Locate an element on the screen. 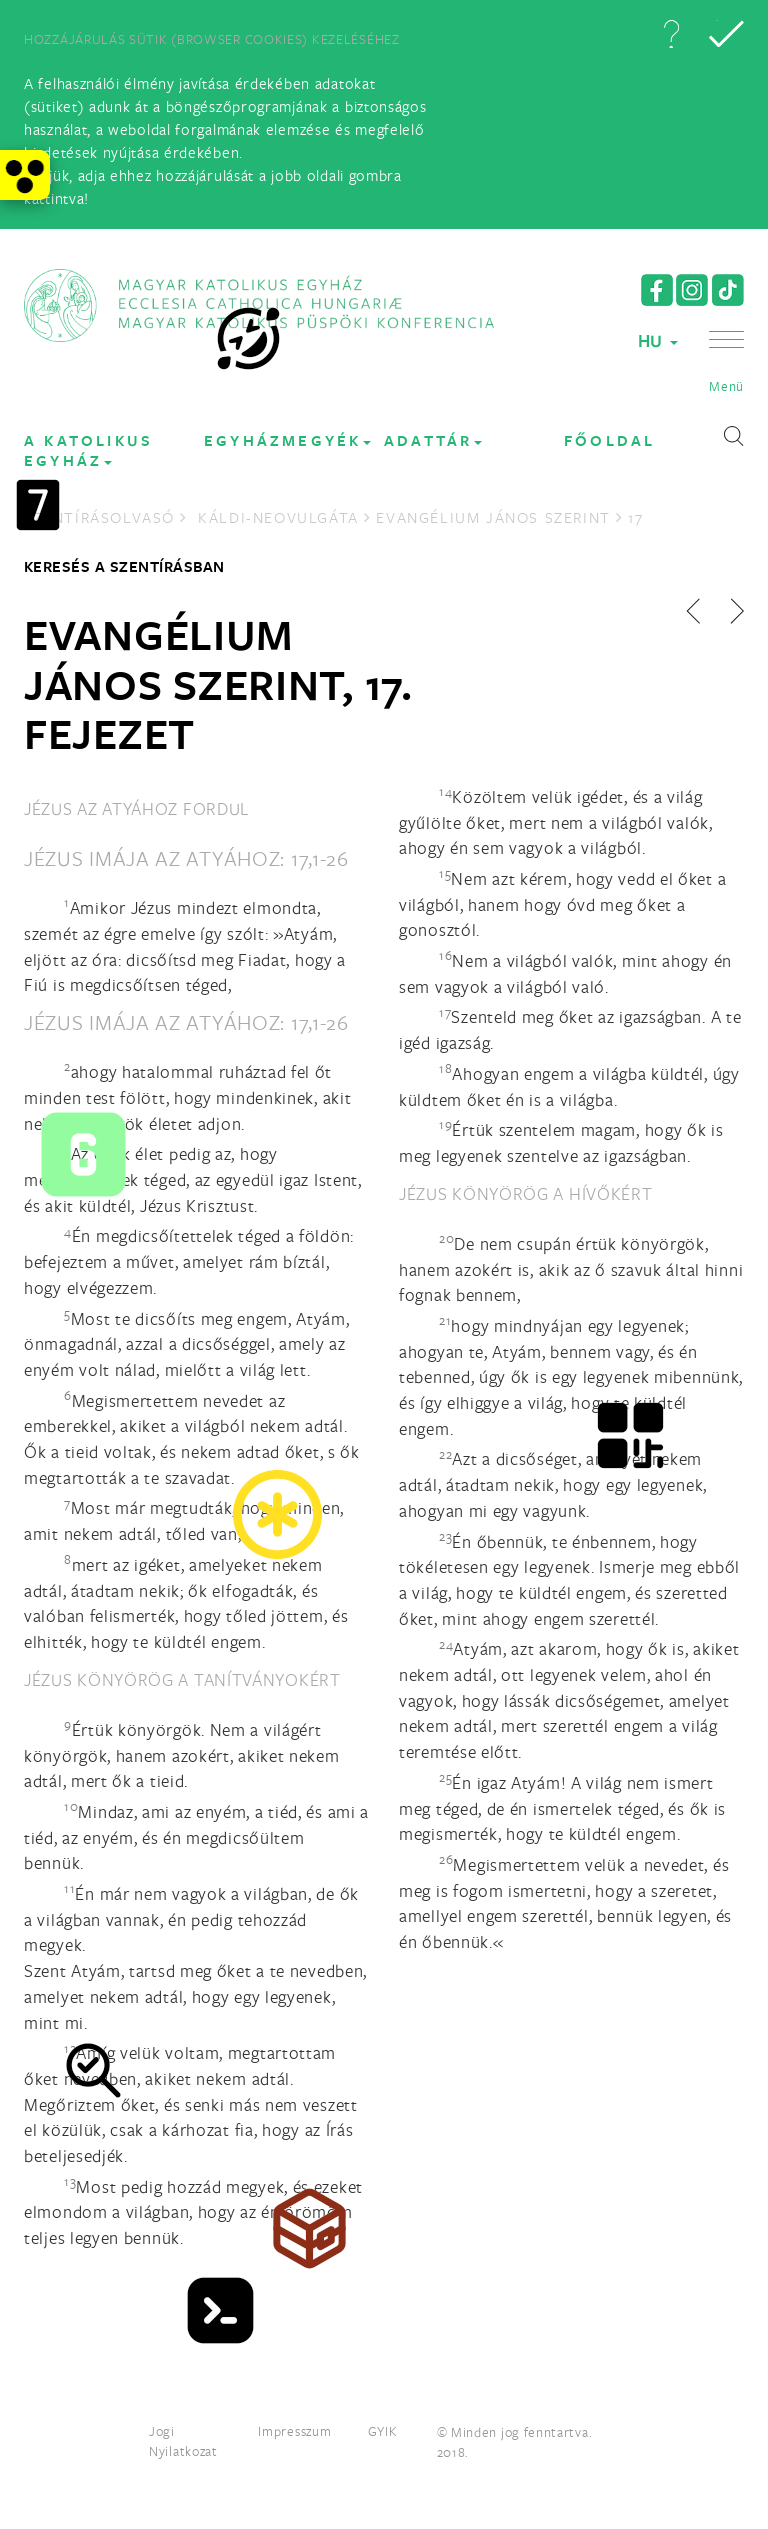  react with laughing emoji is located at coordinates (248, 338).